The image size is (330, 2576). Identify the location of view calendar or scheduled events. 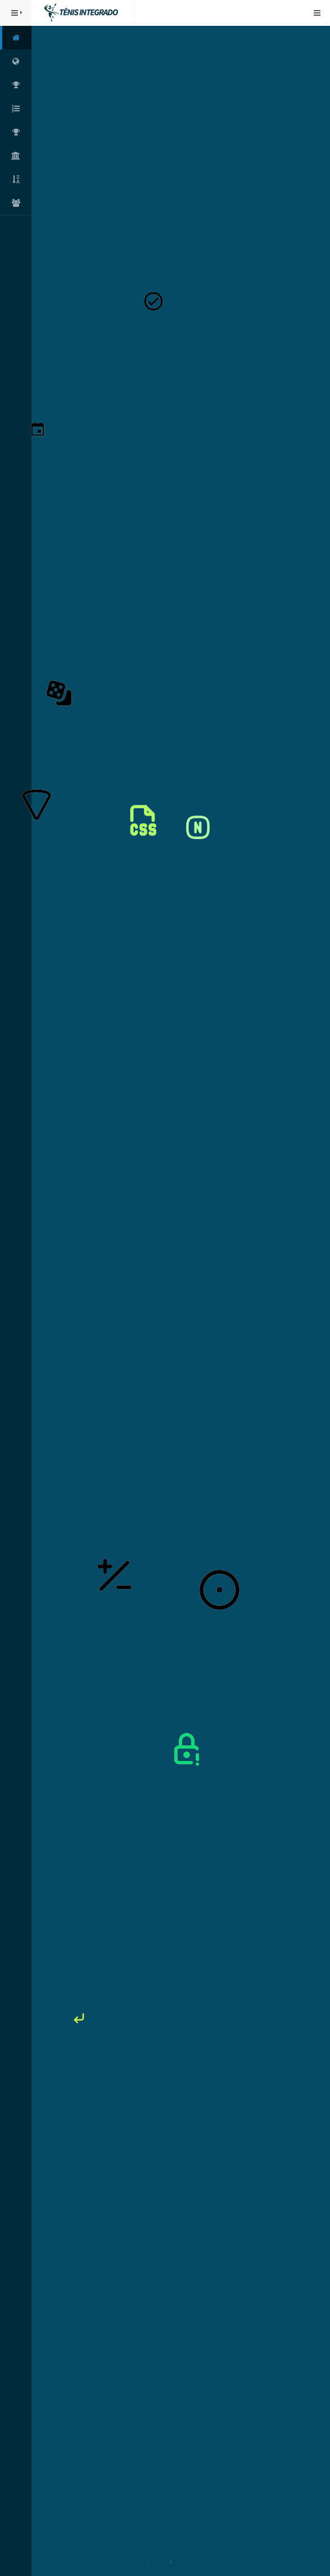
(38, 429).